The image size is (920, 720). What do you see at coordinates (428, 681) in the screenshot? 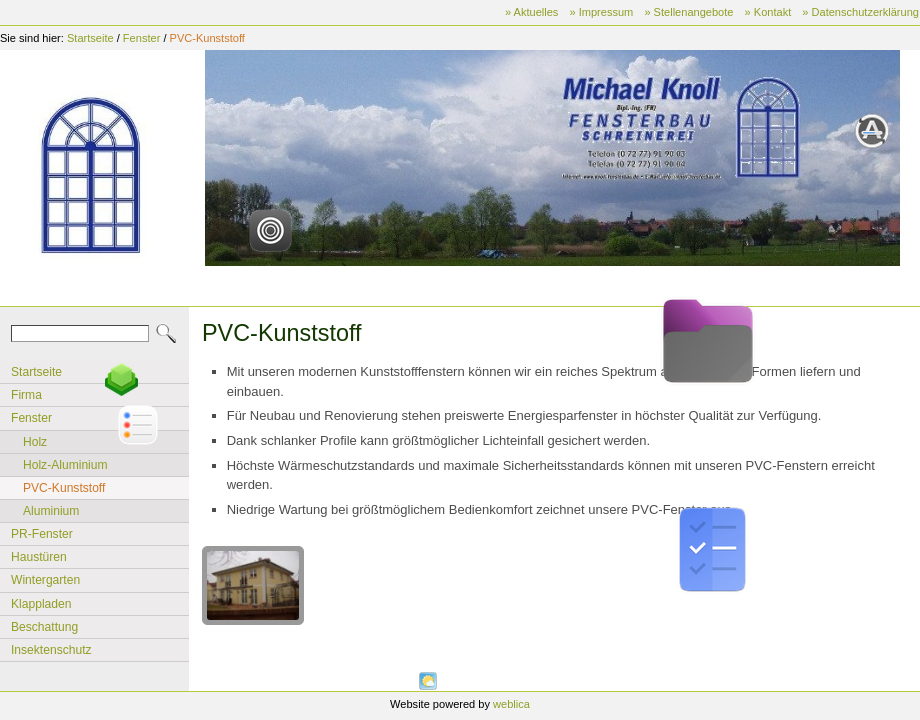
I see `open the weather app` at bounding box center [428, 681].